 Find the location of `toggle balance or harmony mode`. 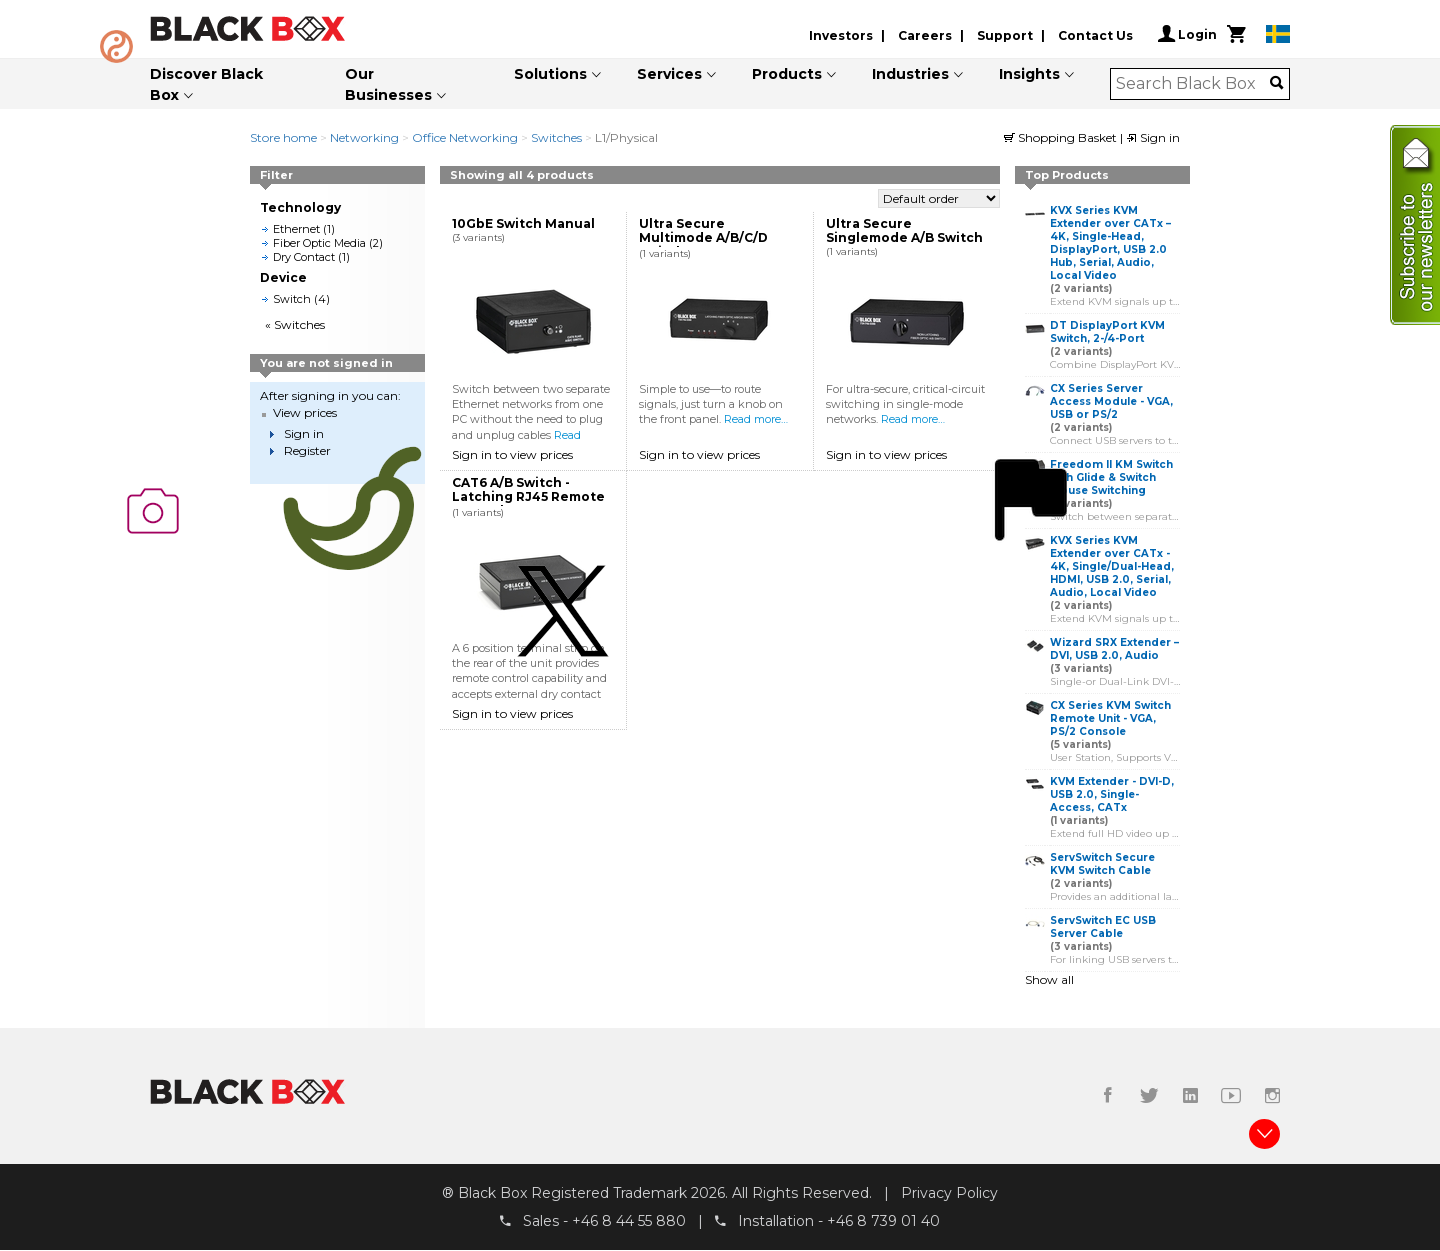

toggle balance or harmony mode is located at coordinates (116, 46).